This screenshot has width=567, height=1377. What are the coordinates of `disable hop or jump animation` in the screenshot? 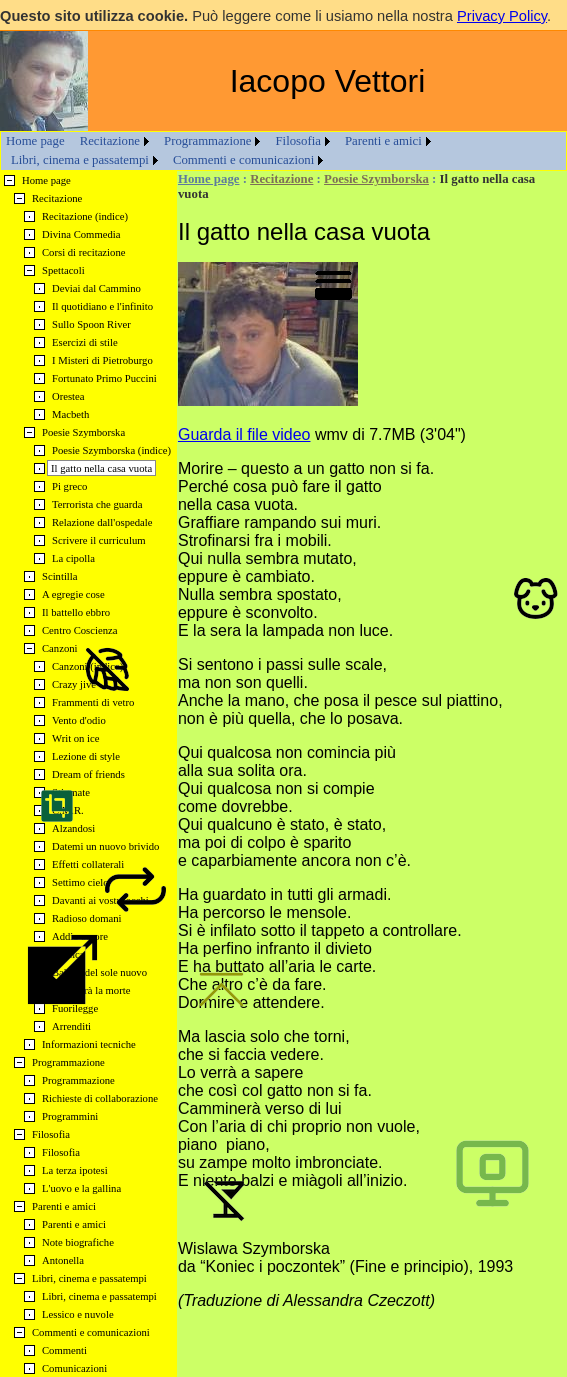 It's located at (107, 669).